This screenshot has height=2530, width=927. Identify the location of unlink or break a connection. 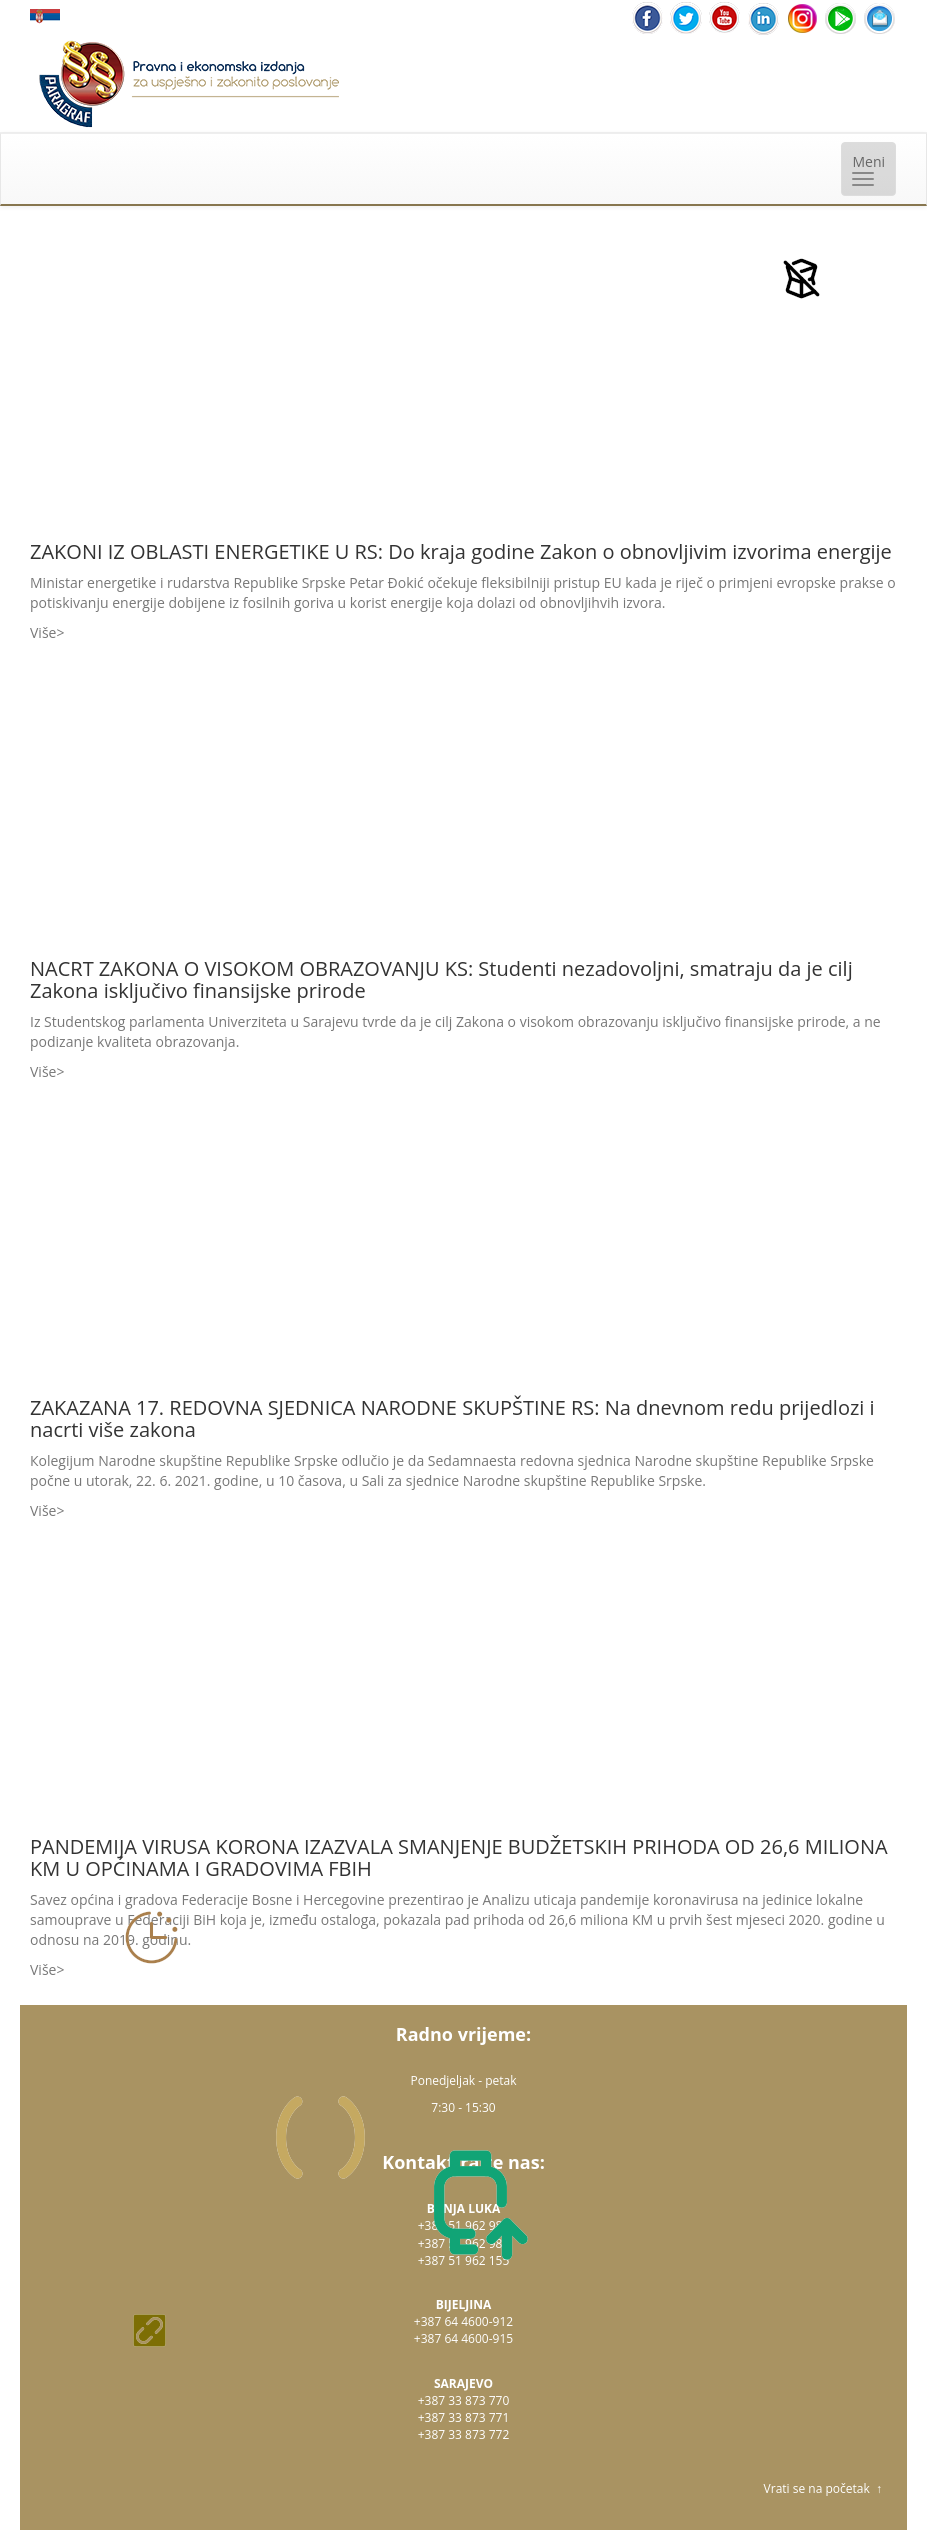
(149, 2330).